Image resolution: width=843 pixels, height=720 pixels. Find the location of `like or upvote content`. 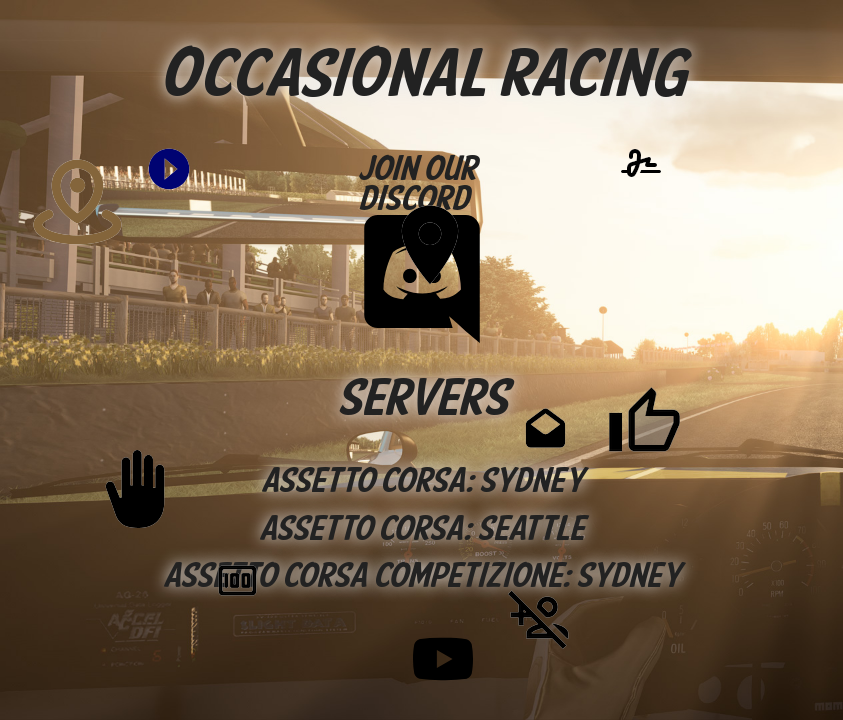

like or upvote content is located at coordinates (644, 422).